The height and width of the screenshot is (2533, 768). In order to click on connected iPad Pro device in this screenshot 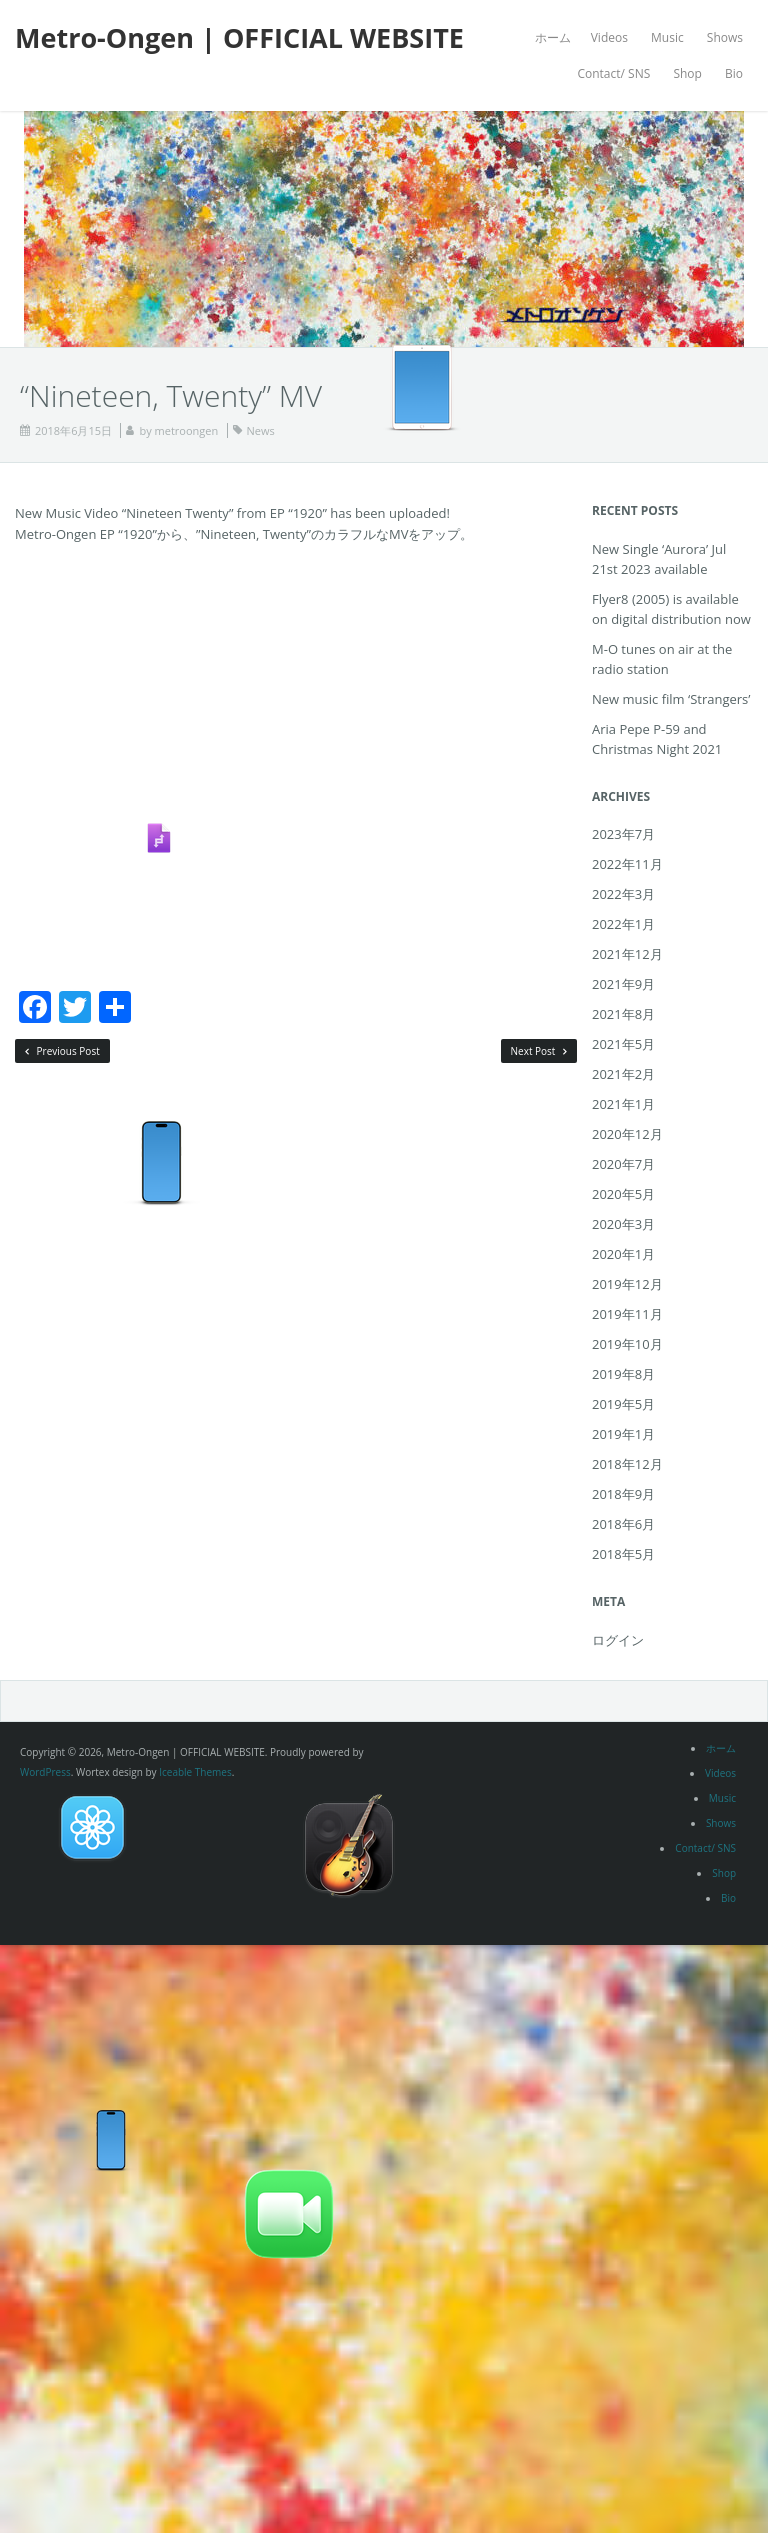, I will do `click(422, 388)`.